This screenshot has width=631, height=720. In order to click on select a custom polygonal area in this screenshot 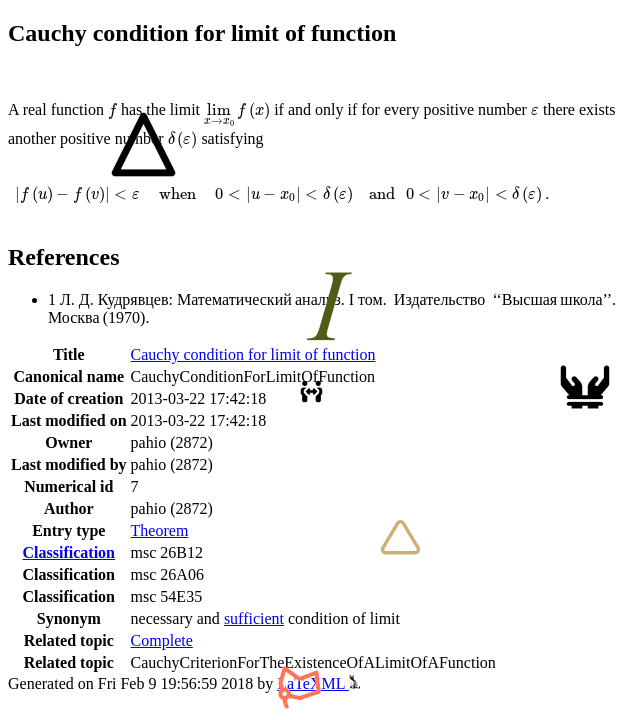, I will do `click(299, 687)`.